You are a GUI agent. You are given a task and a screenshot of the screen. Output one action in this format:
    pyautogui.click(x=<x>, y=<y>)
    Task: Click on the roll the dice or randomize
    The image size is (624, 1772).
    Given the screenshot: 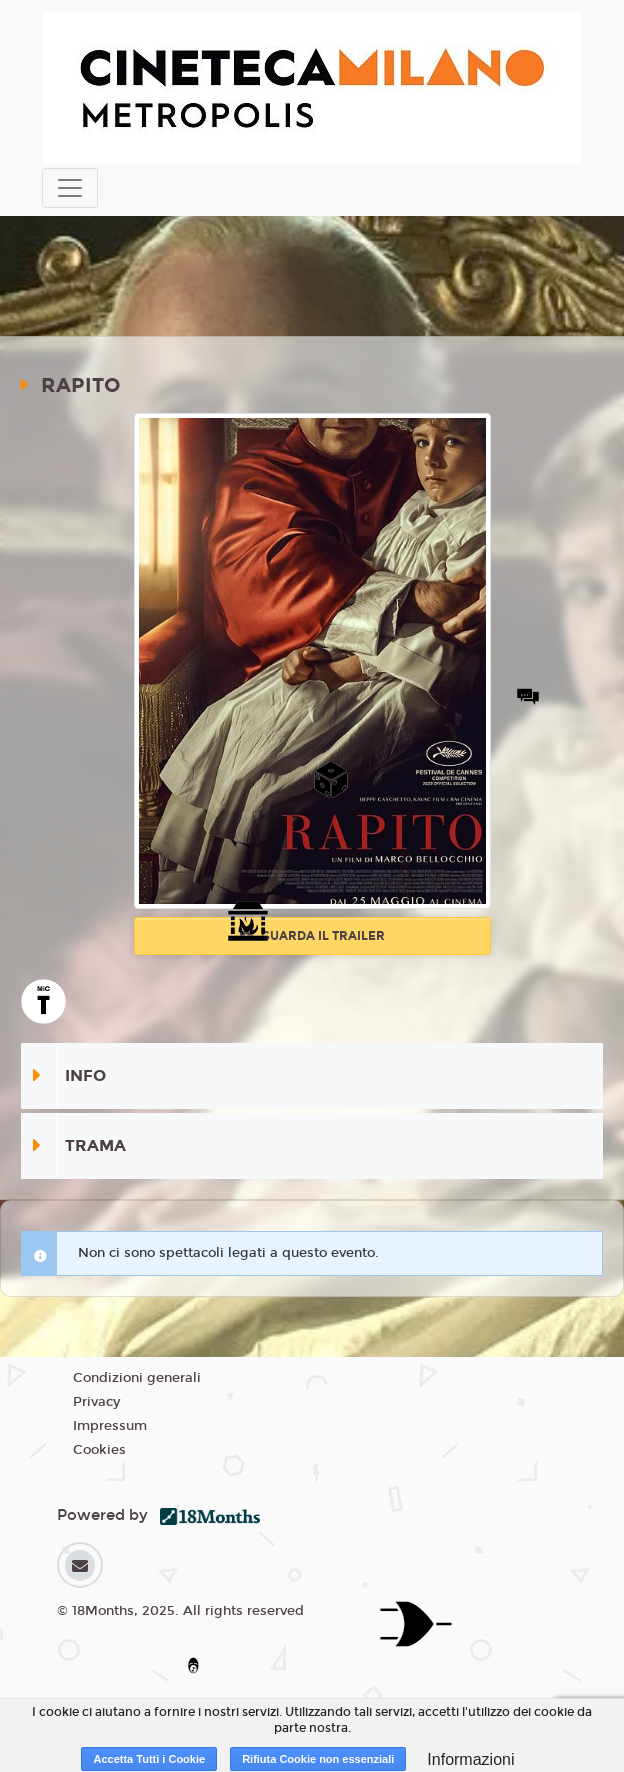 What is the action you would take?
    pyautogui.click(x=331, y=780)
    